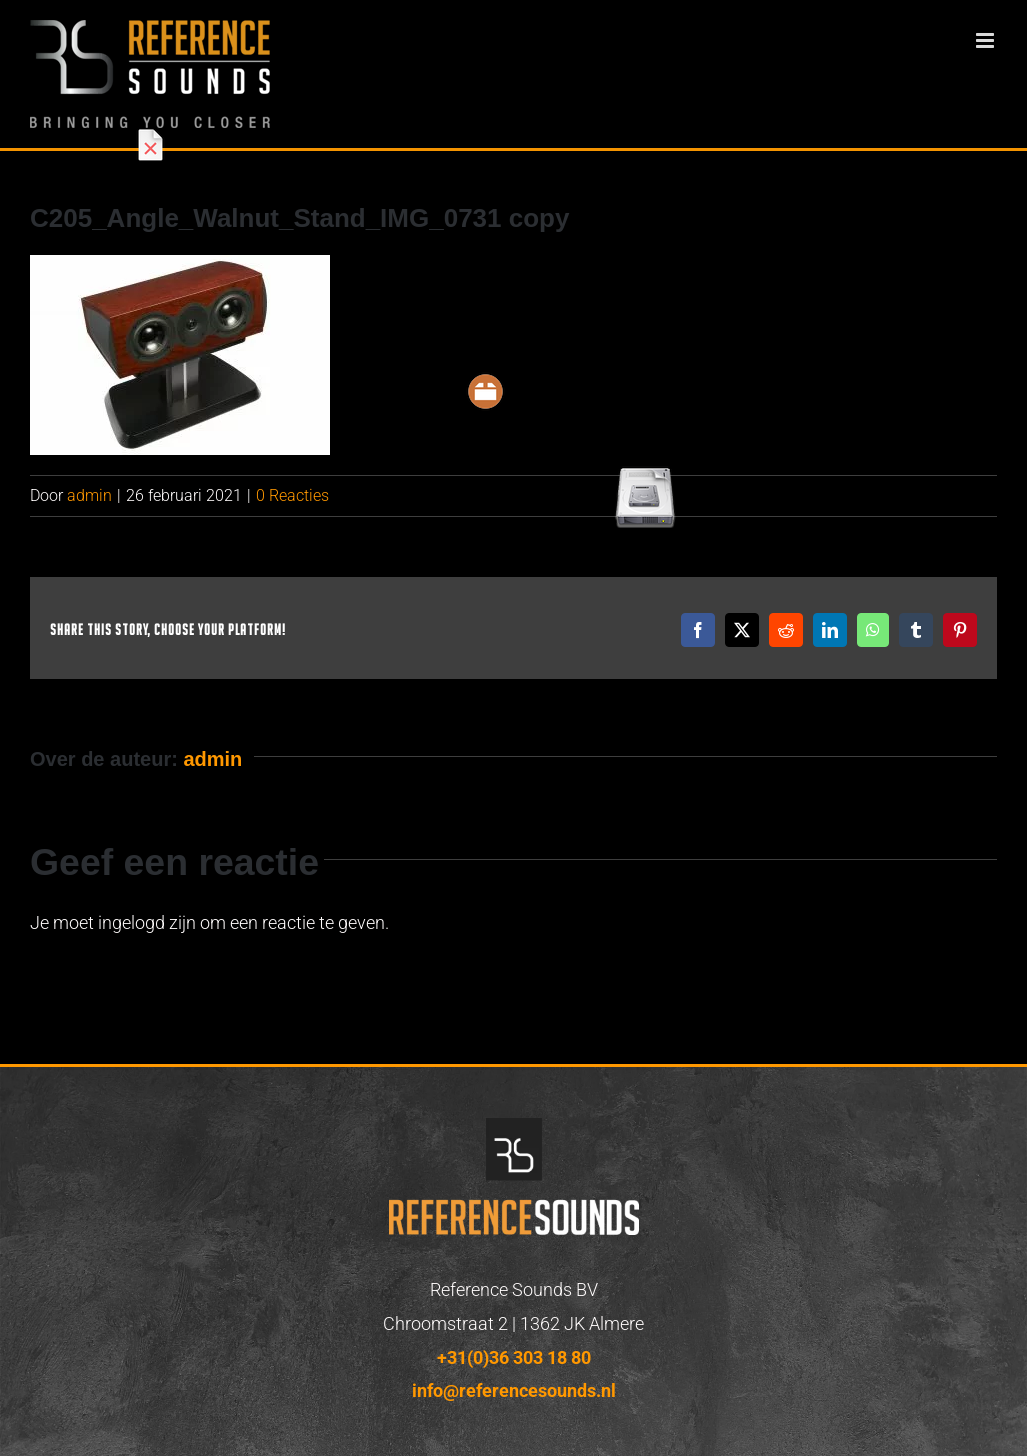 The width and height of the screenshot is (1027, 1456). What do you see at coordinates (150, 145) in the screenshot?
I see `a broken or invalid symbolic link file` at bounding box center [150, 145].